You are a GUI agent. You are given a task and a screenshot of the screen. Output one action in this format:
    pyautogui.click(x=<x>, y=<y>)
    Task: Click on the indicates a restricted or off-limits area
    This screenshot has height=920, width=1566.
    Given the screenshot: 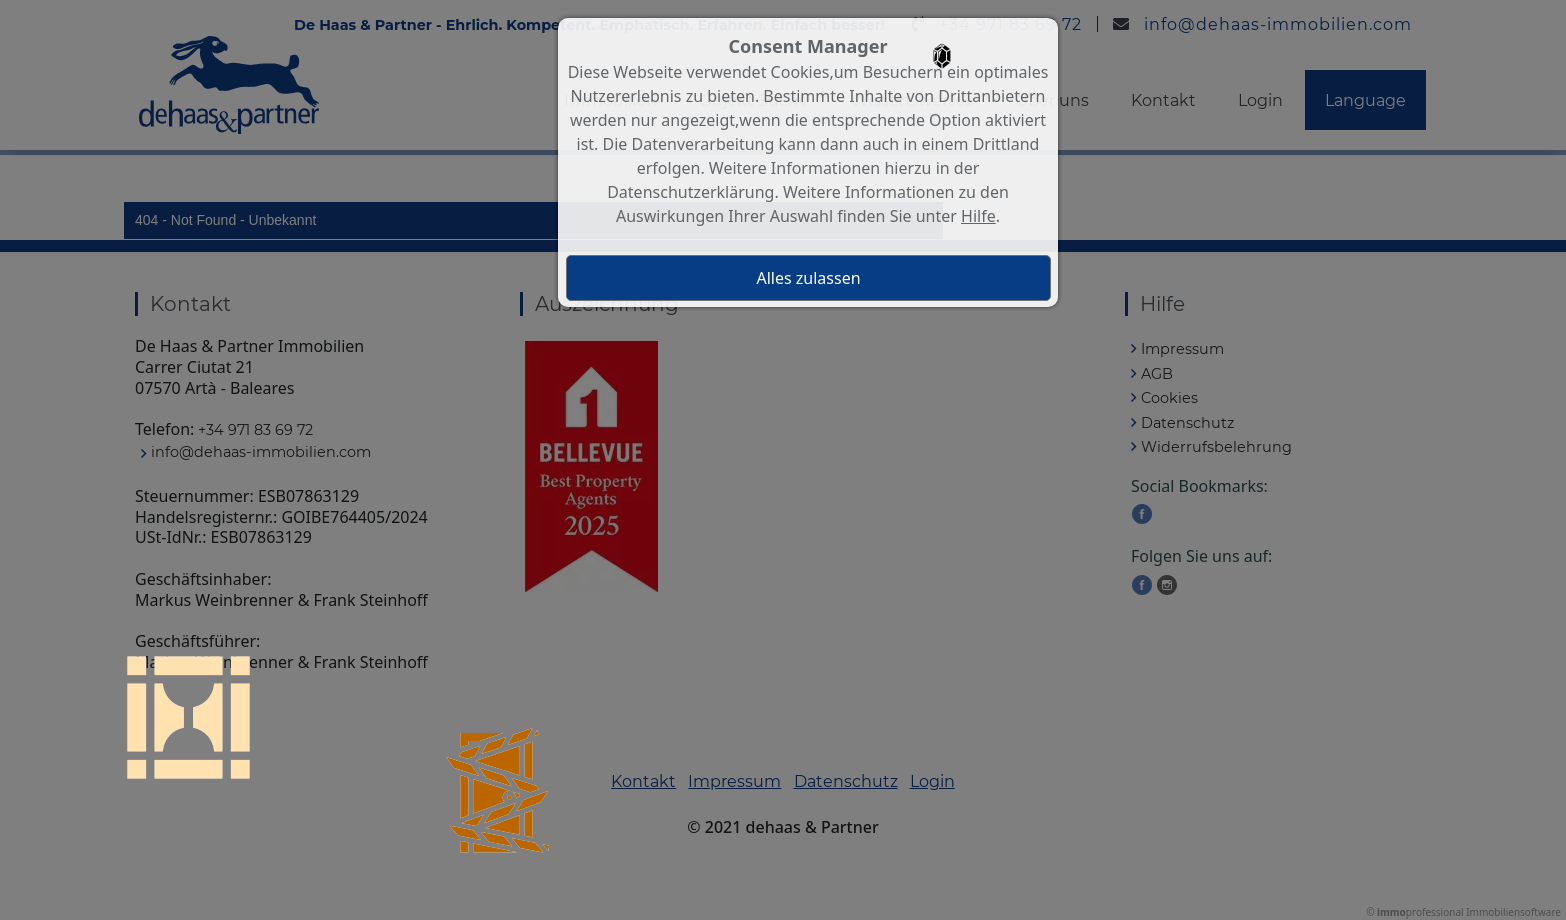 What is the action you would take?
    pyautogui.click(x=496, y=790)
    